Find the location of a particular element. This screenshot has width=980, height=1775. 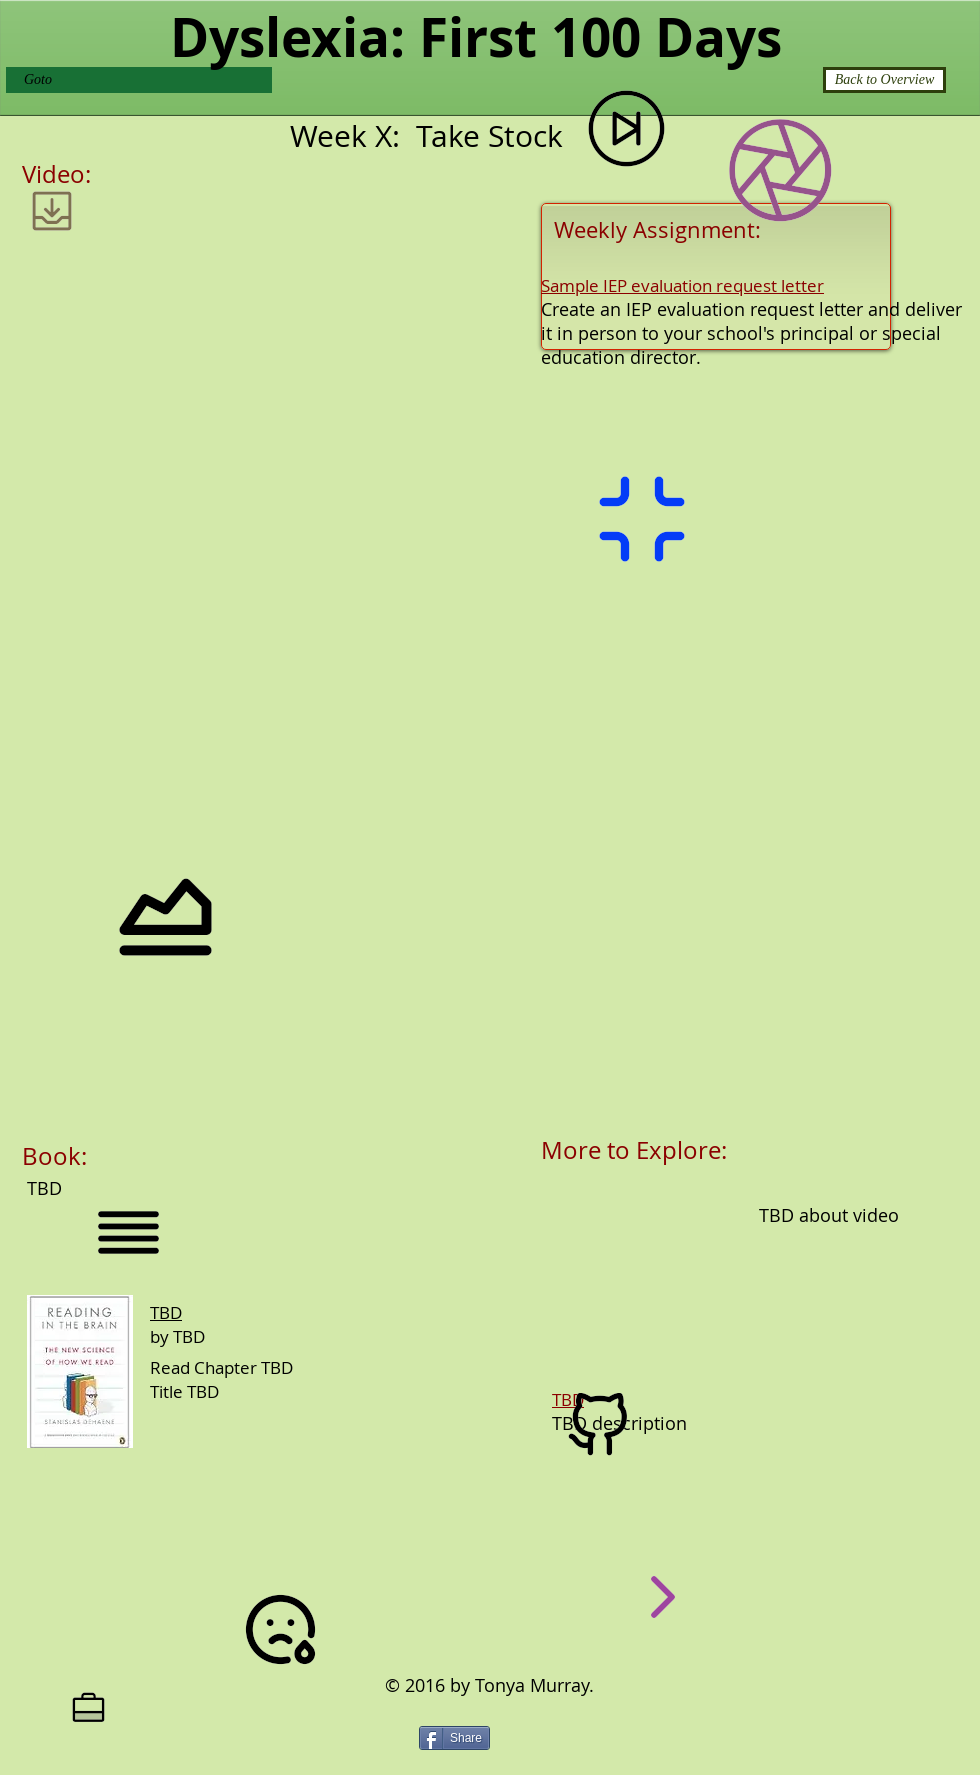

skip to the next track is located at coordinates (626, 128).